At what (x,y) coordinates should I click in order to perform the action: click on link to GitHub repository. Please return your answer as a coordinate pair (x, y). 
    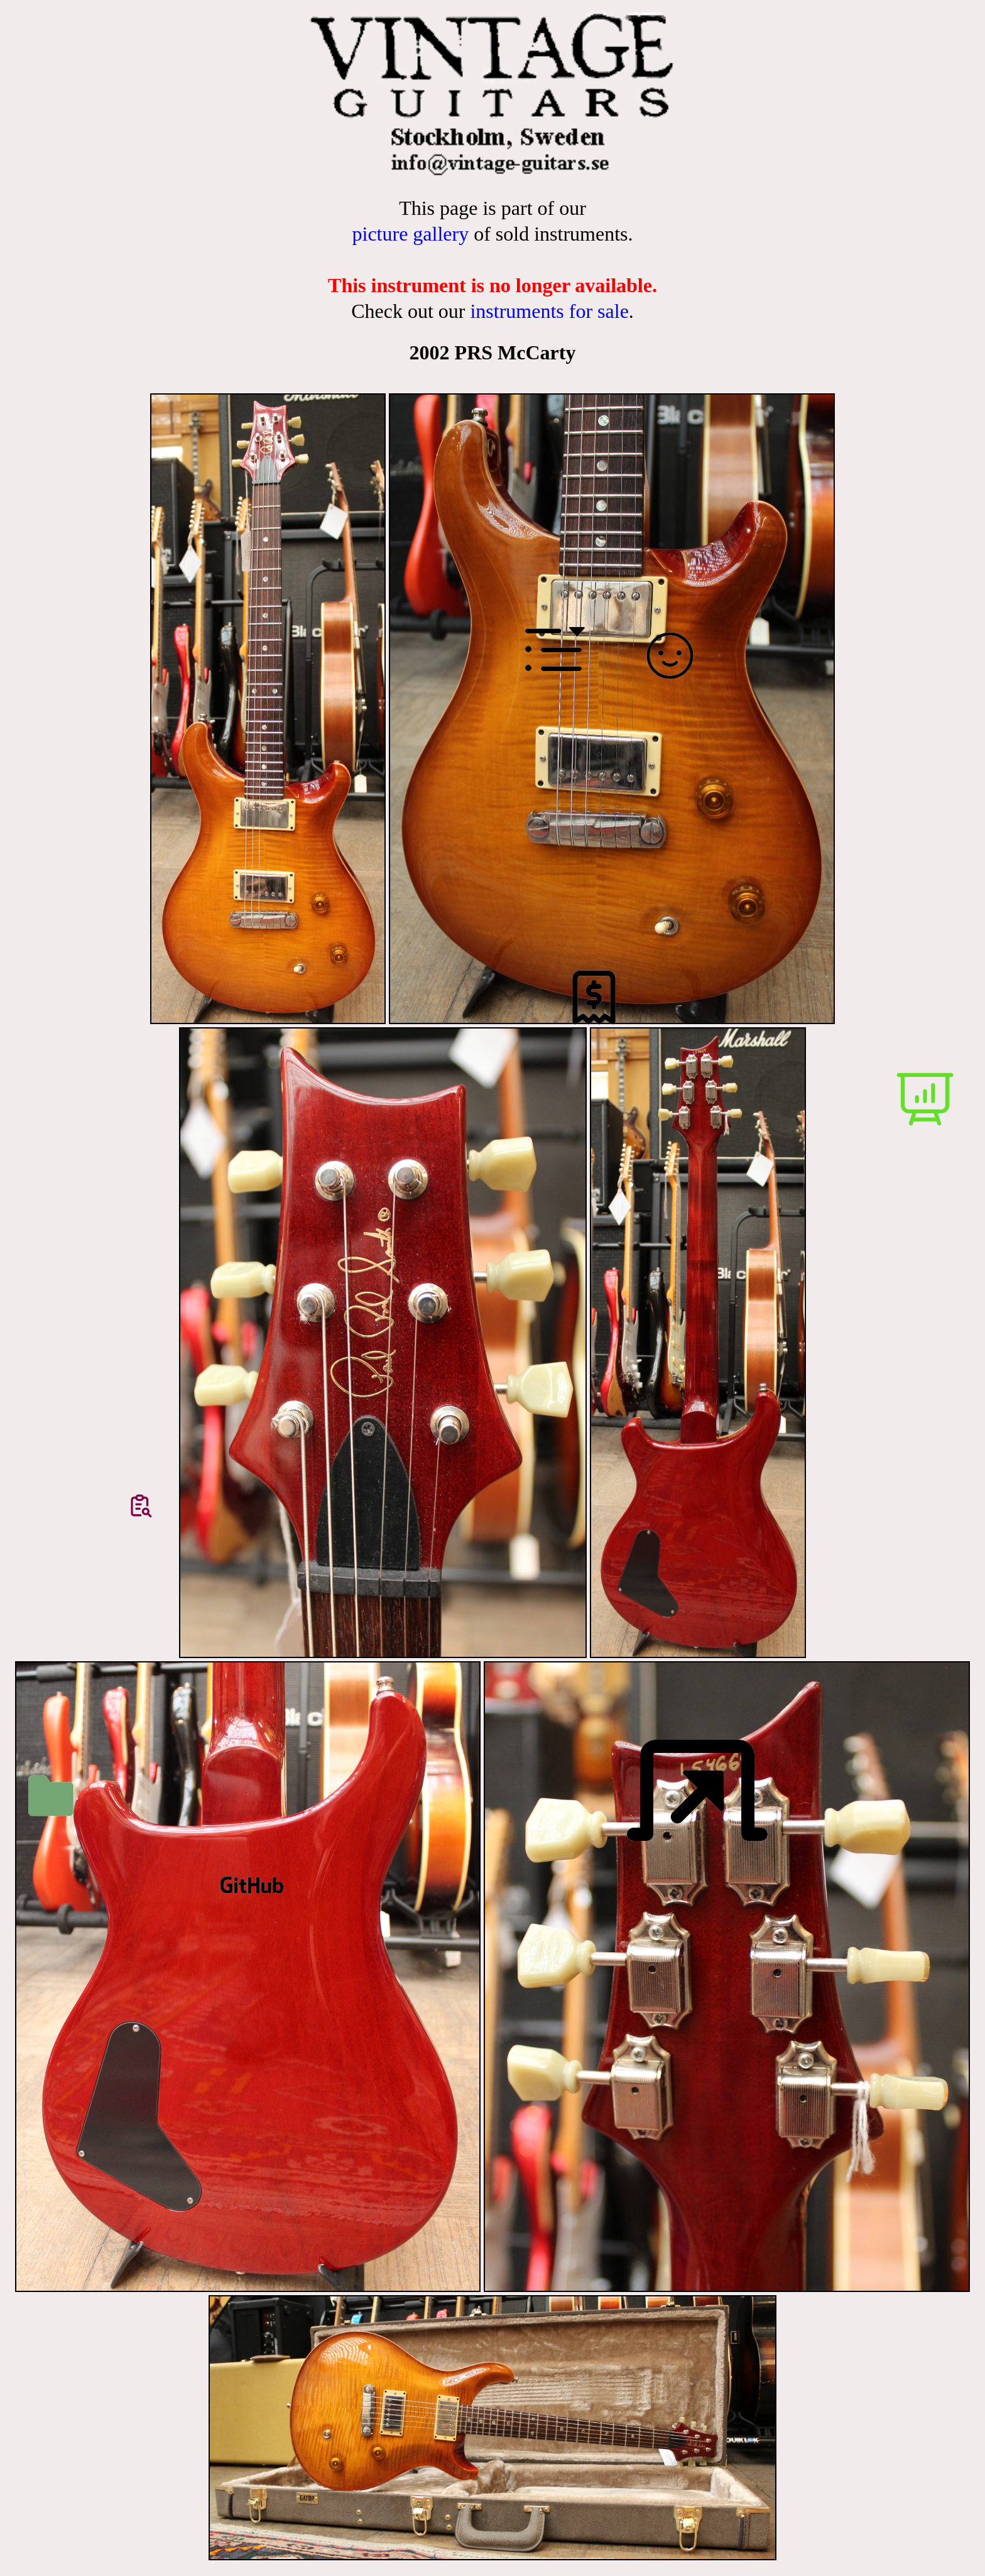
    Looking at the image, I should click on (252, 1885).